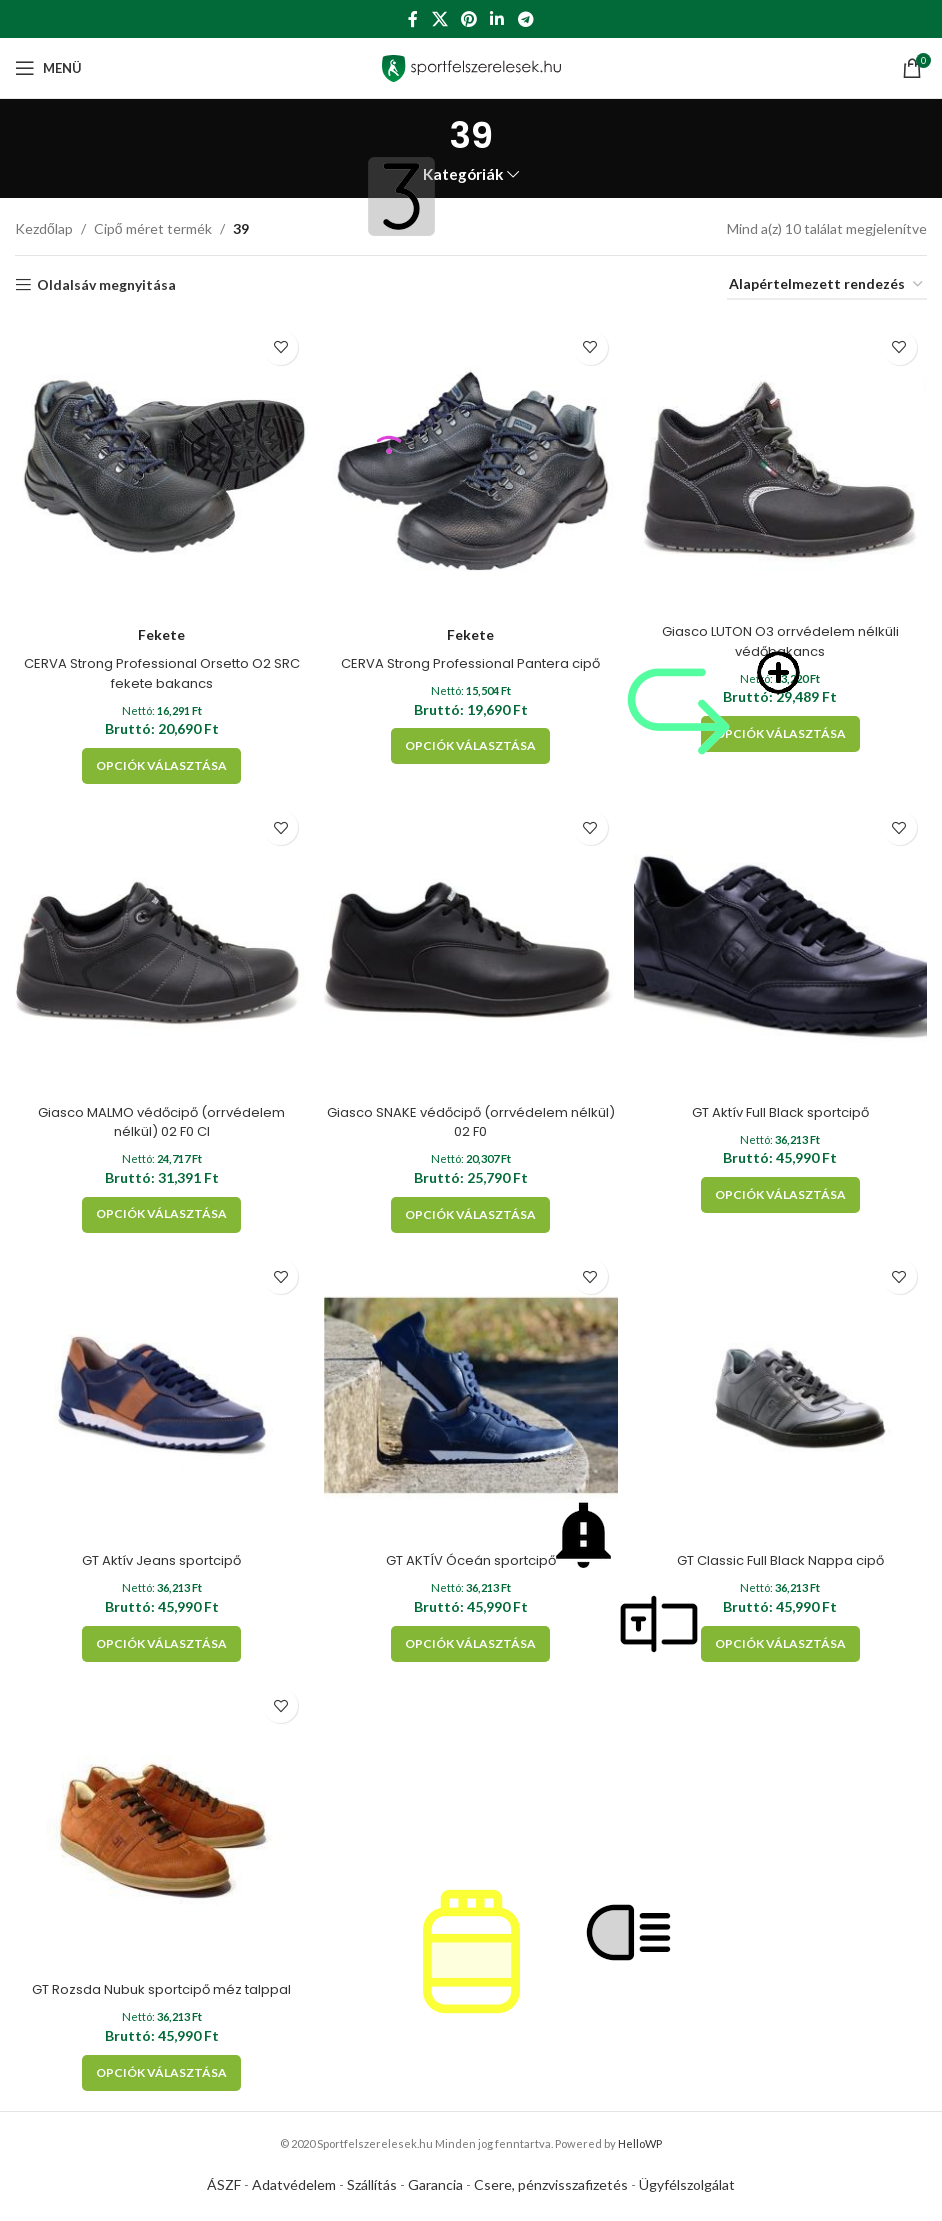 Image resolution: width=942 pixels, height=2221 pixels. I want to click on indicates step three in a multi-step process, so click(401, 196).